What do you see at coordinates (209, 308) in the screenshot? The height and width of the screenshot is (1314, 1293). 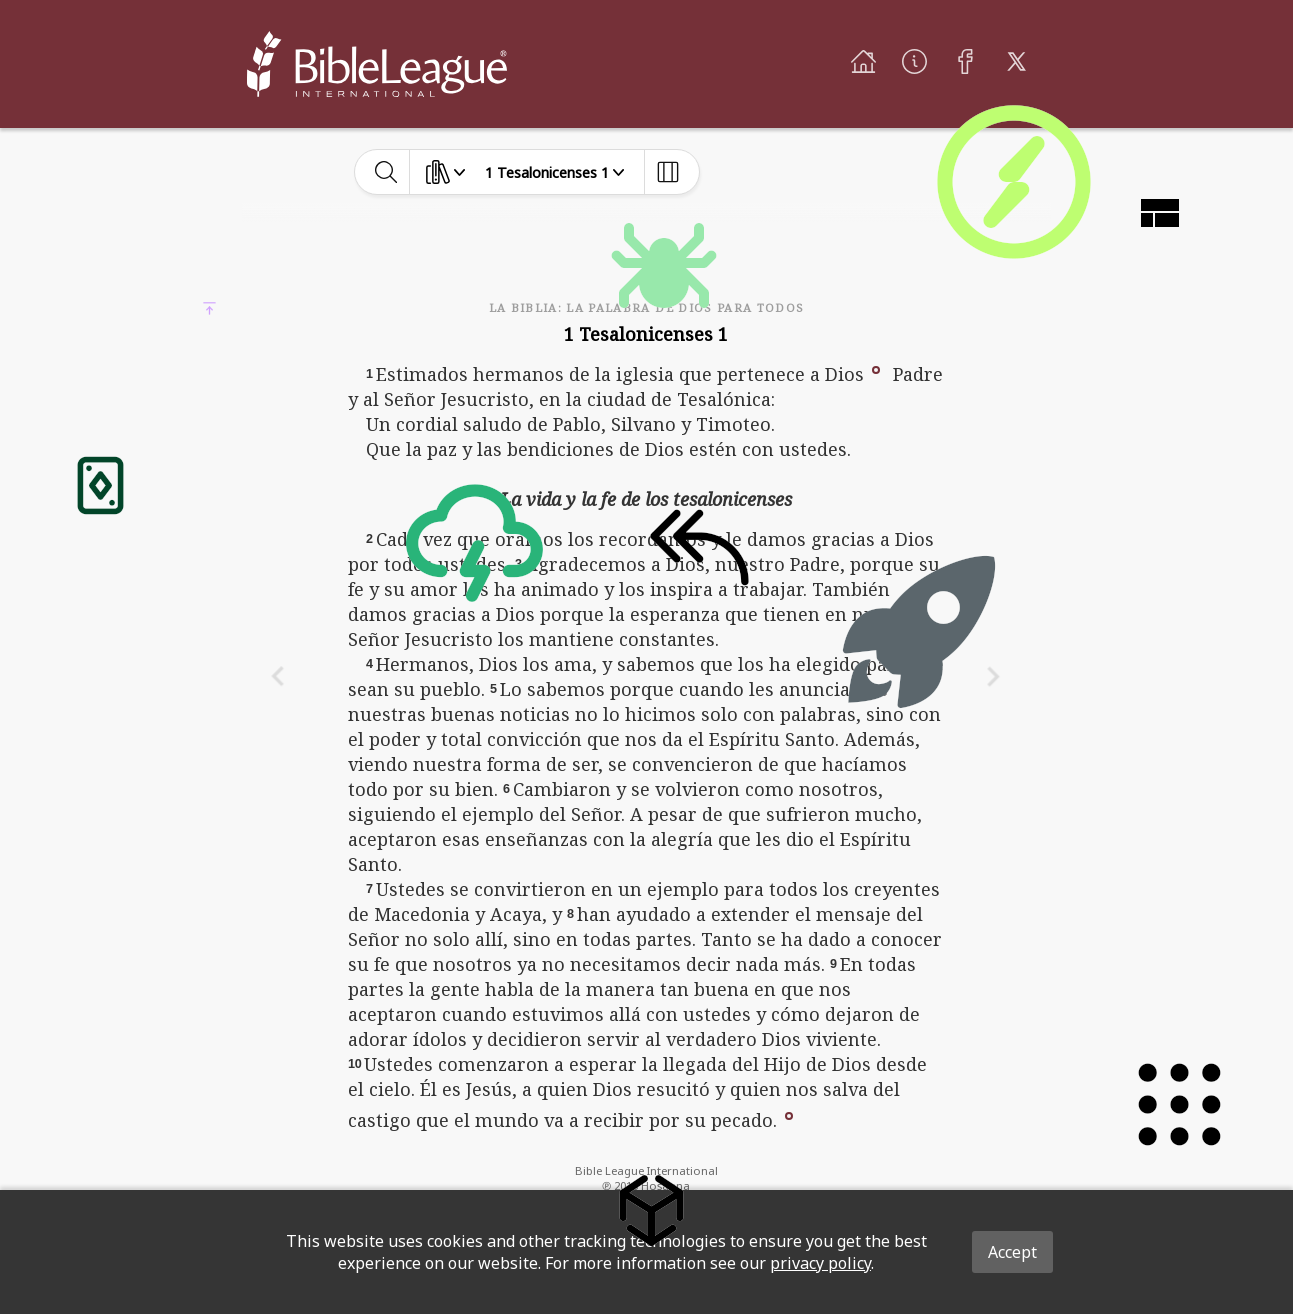 I see `scroll to top of page` at bounding box center [209, 308].